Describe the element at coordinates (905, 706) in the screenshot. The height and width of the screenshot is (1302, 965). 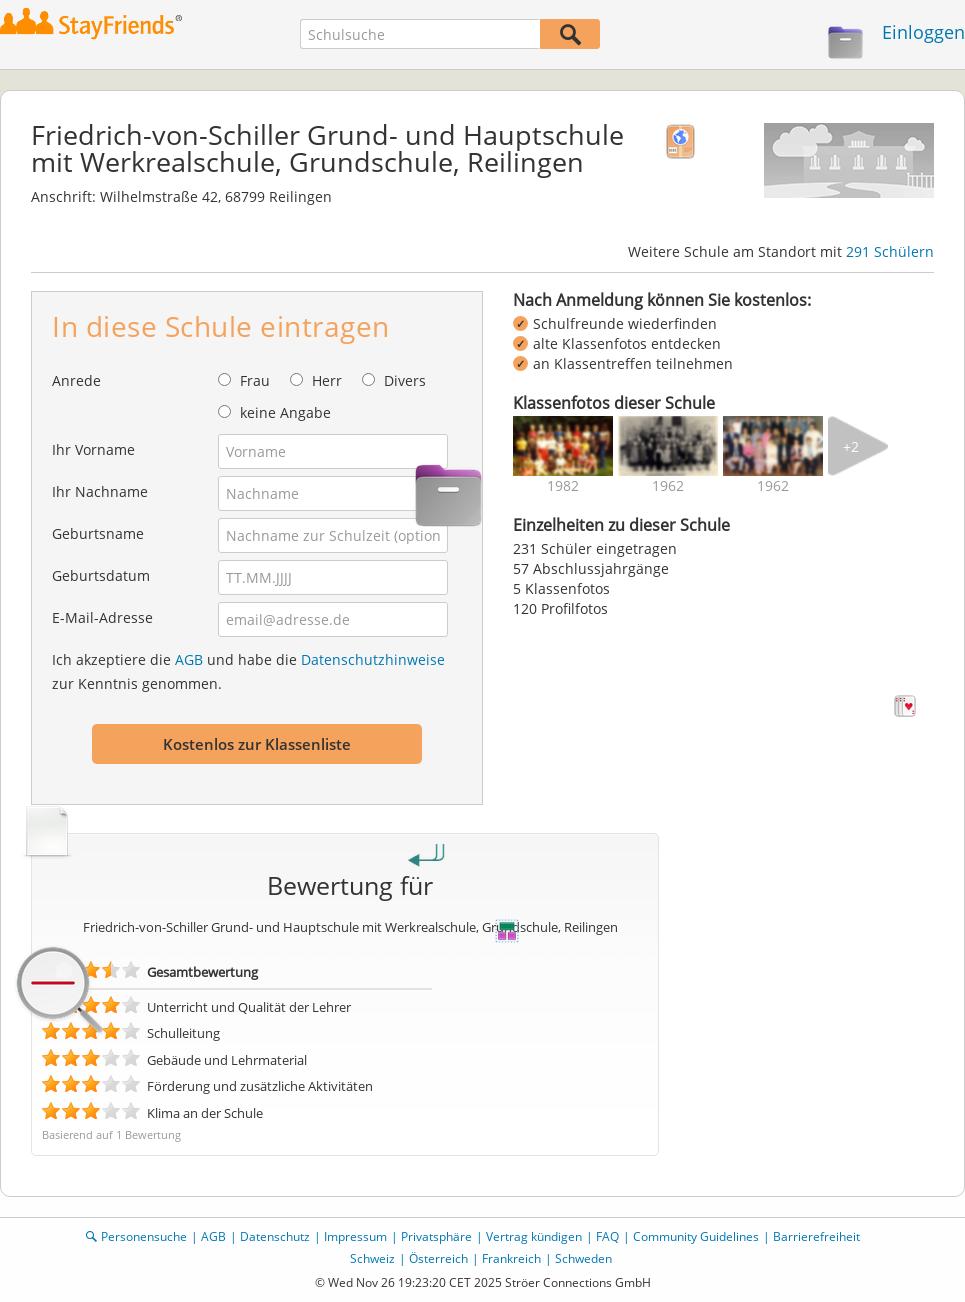
I see `open solitaire card game` at that location.